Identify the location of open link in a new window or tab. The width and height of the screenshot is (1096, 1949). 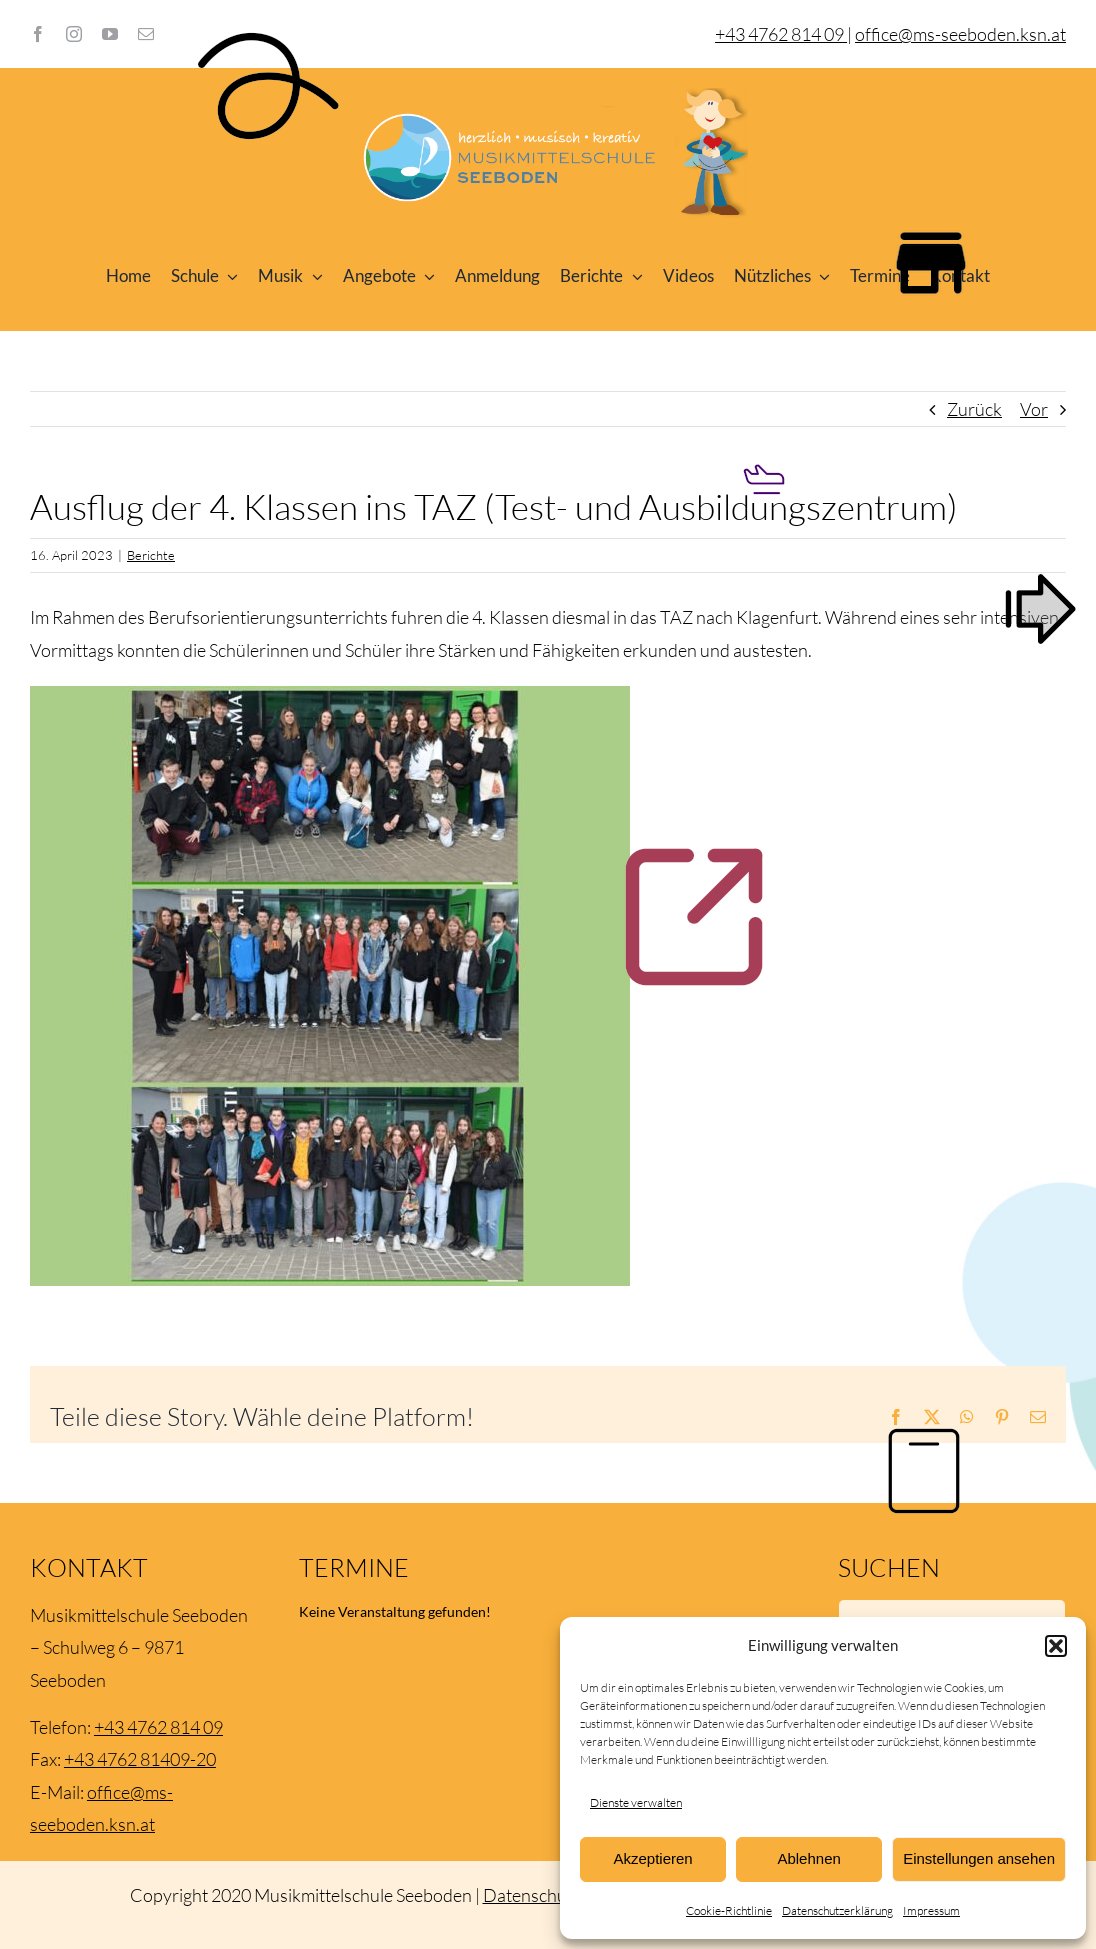
(694, 917).